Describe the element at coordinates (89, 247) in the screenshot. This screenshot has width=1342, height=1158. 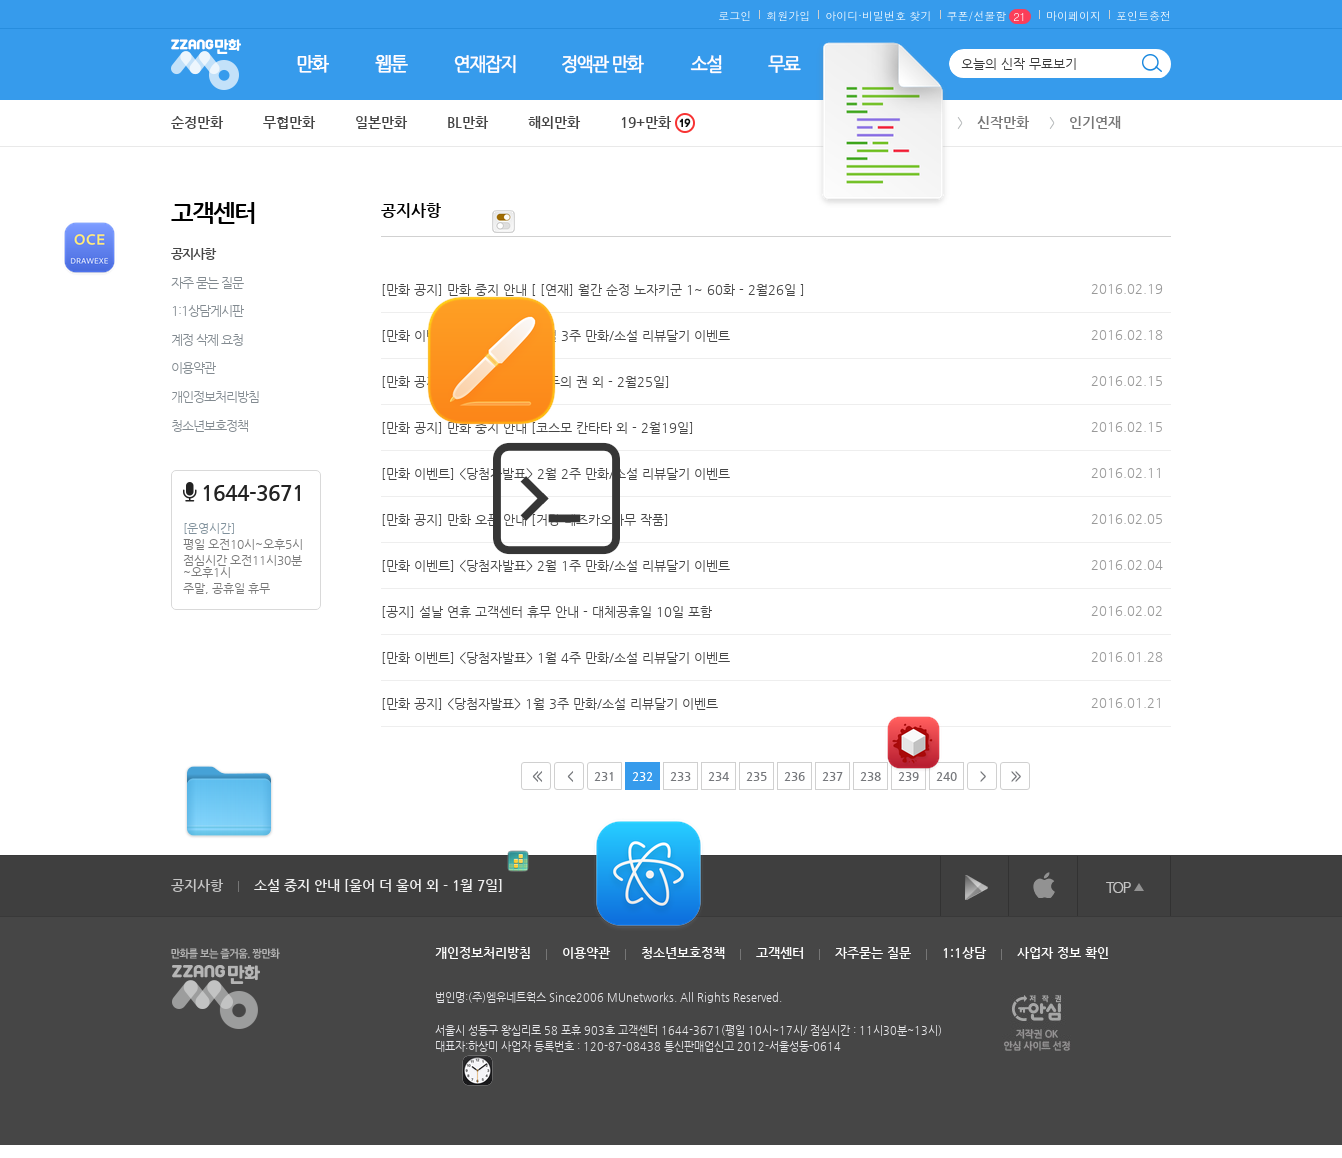
I see `open OCE DRAWEXE application` at that location.